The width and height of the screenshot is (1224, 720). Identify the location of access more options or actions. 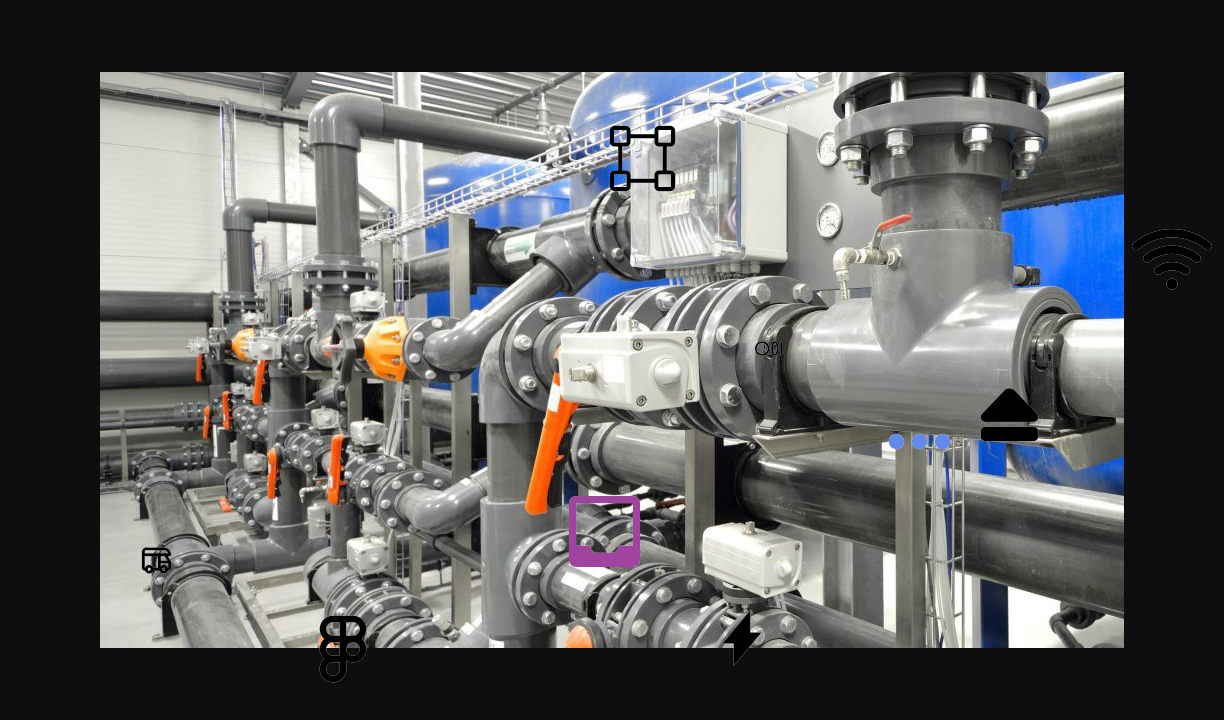
(919, 441).